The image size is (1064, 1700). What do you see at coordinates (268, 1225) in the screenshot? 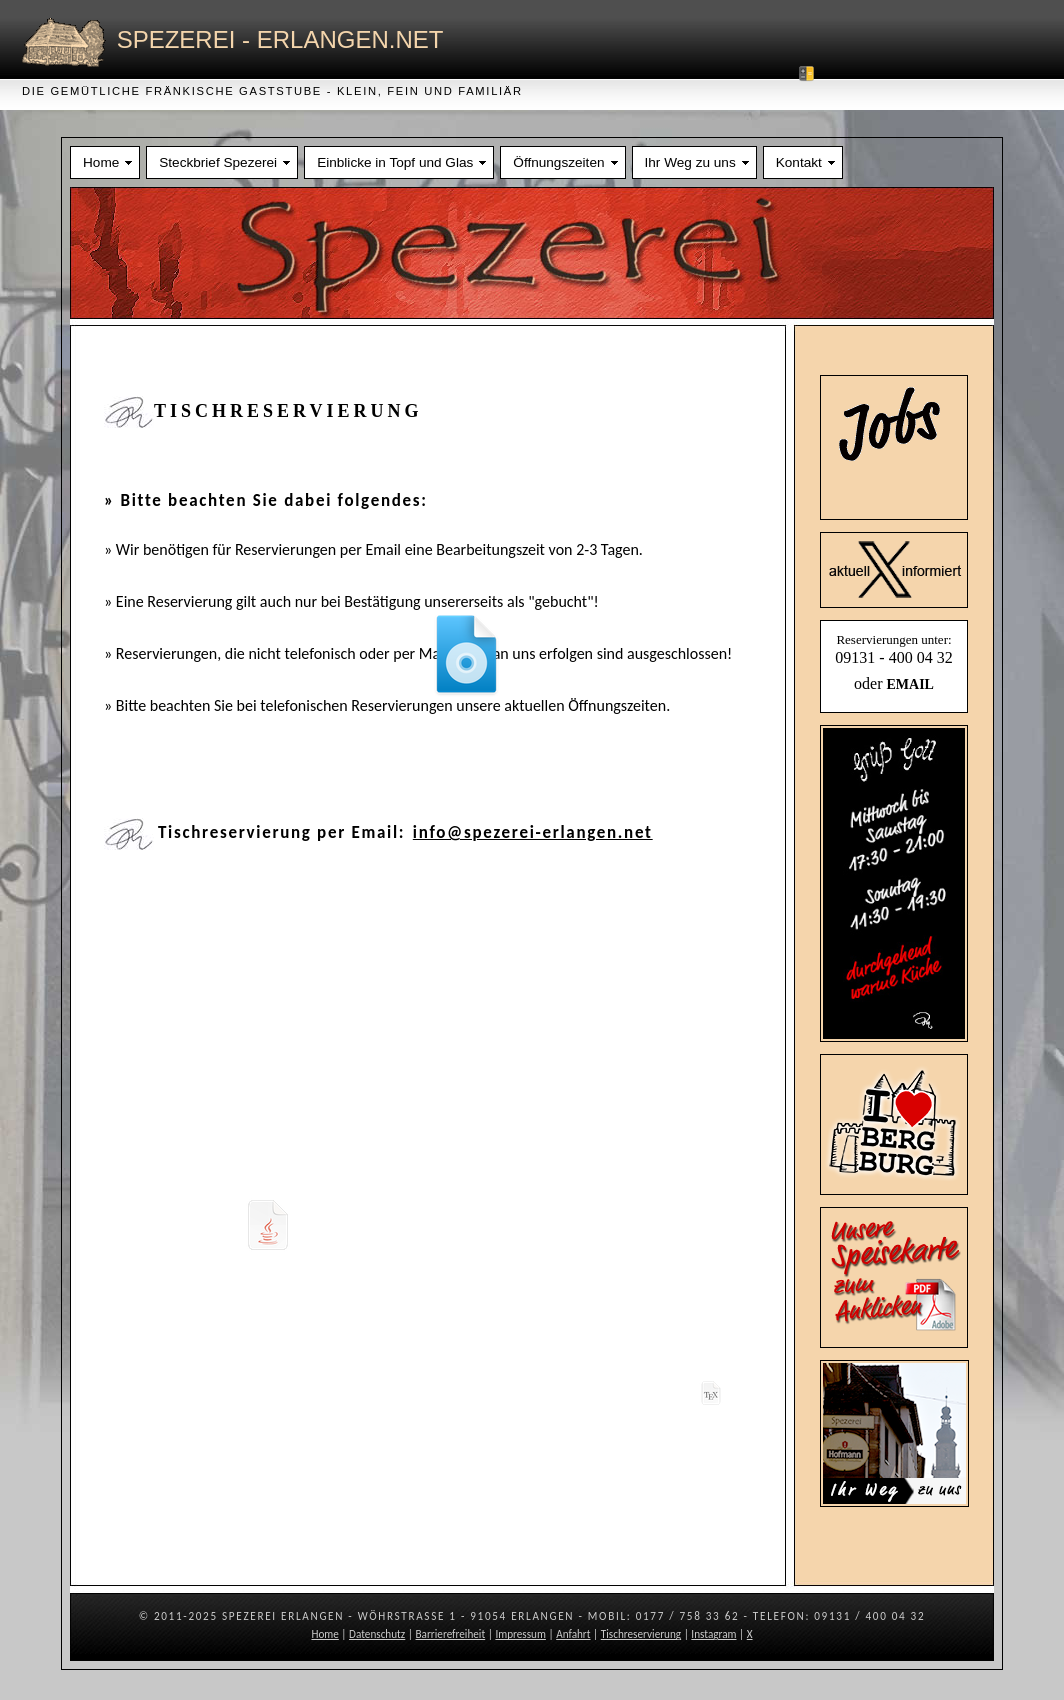
I see `java source code file` at bounding box center [268, 1225].